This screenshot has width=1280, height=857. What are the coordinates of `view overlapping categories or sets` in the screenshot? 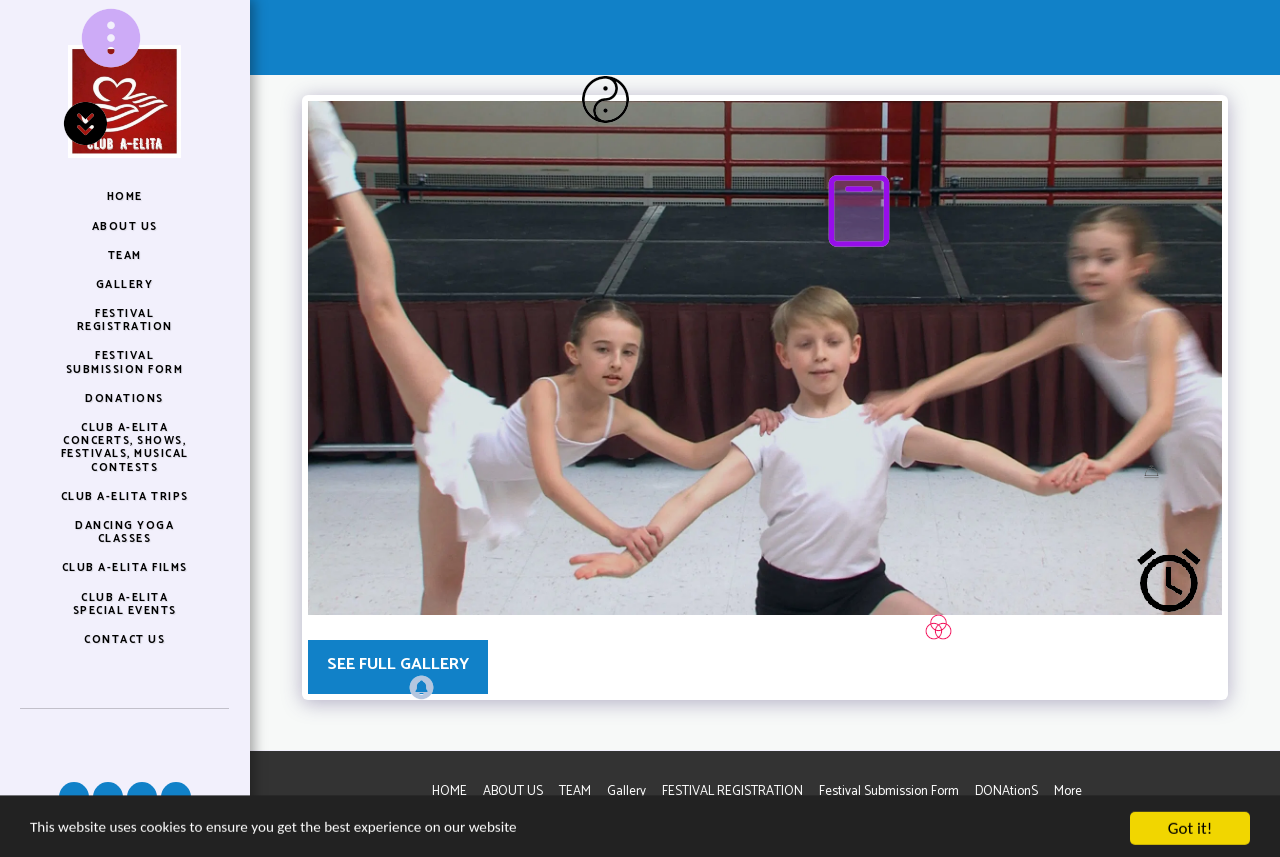 It's located at (938, 627).